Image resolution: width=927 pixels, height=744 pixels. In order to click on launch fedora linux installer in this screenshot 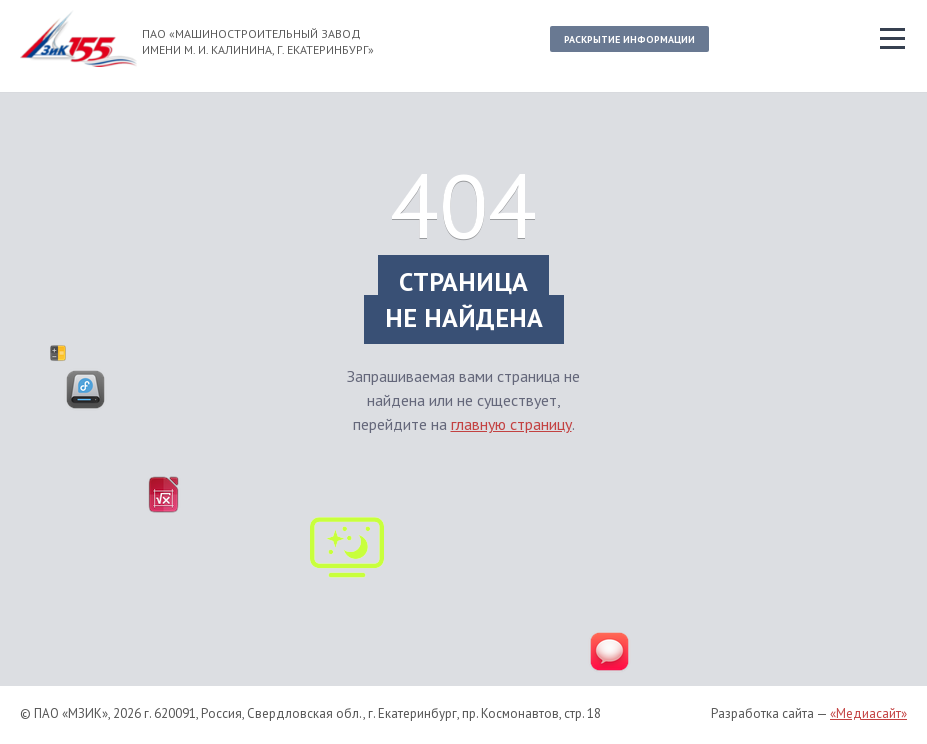, I will do `click(85, 389)`.